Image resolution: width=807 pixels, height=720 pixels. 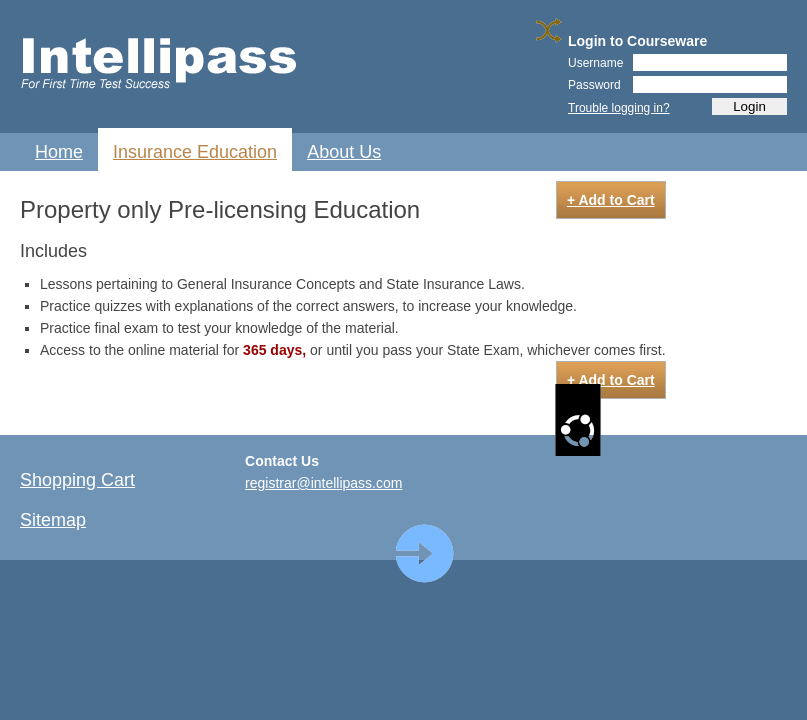 I want to click on log in to your account, so click(x=424, y=553).